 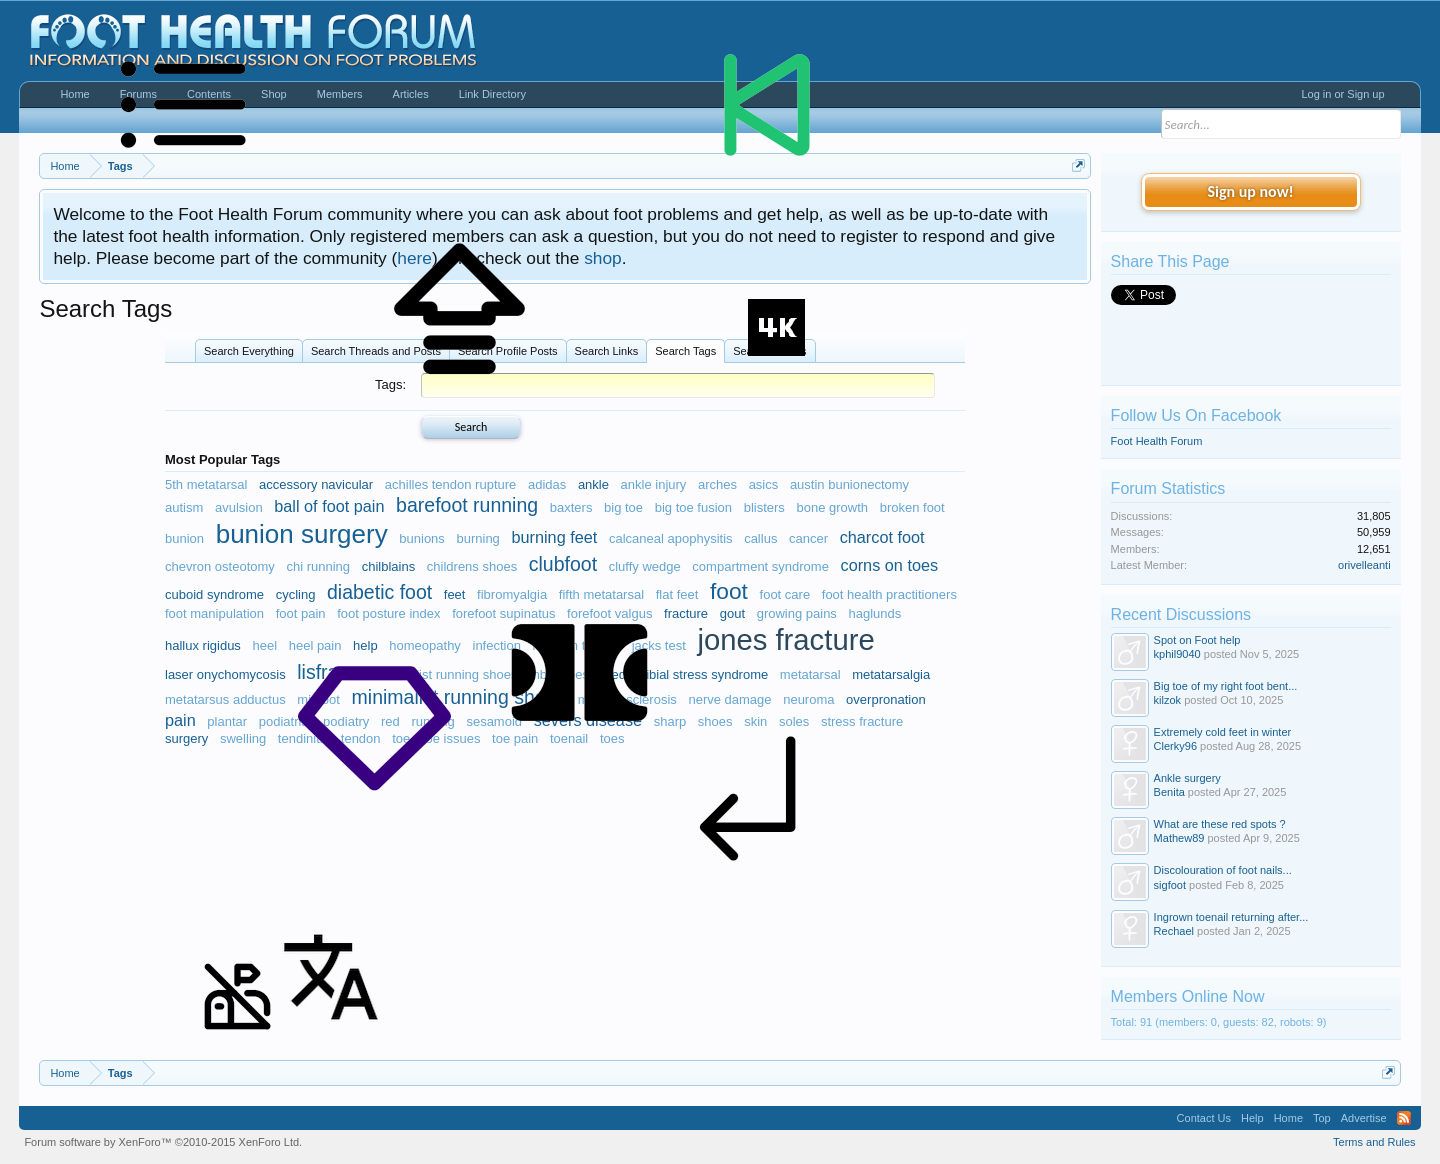 I want to click on view basketball court information, so click(x=579, y=672).